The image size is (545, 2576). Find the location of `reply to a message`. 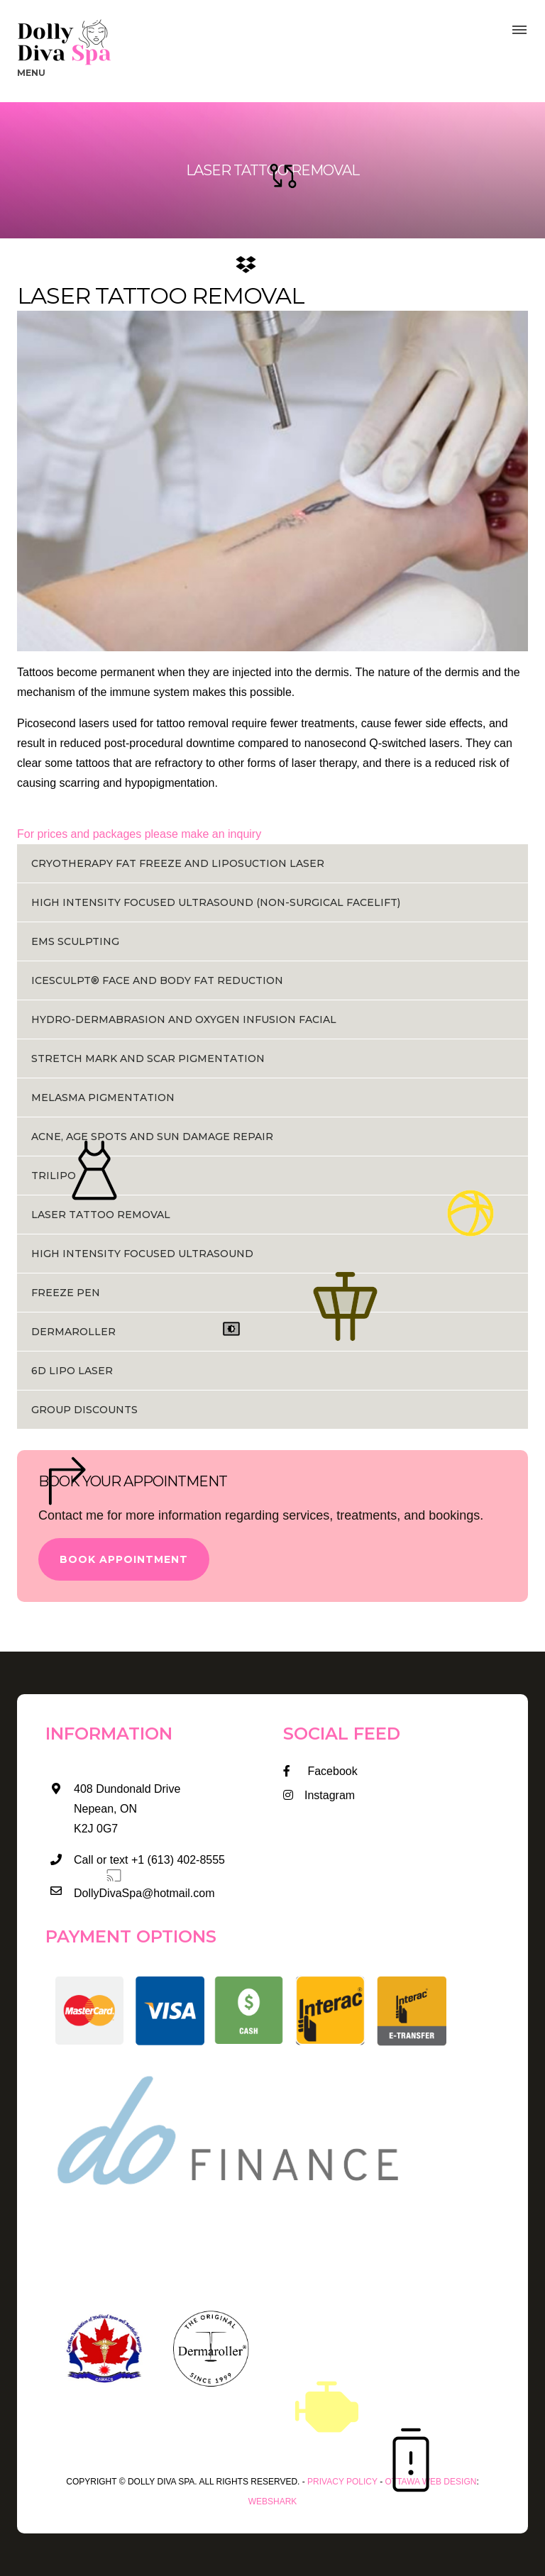

reply to a message is located at coordinates (63, 1481).